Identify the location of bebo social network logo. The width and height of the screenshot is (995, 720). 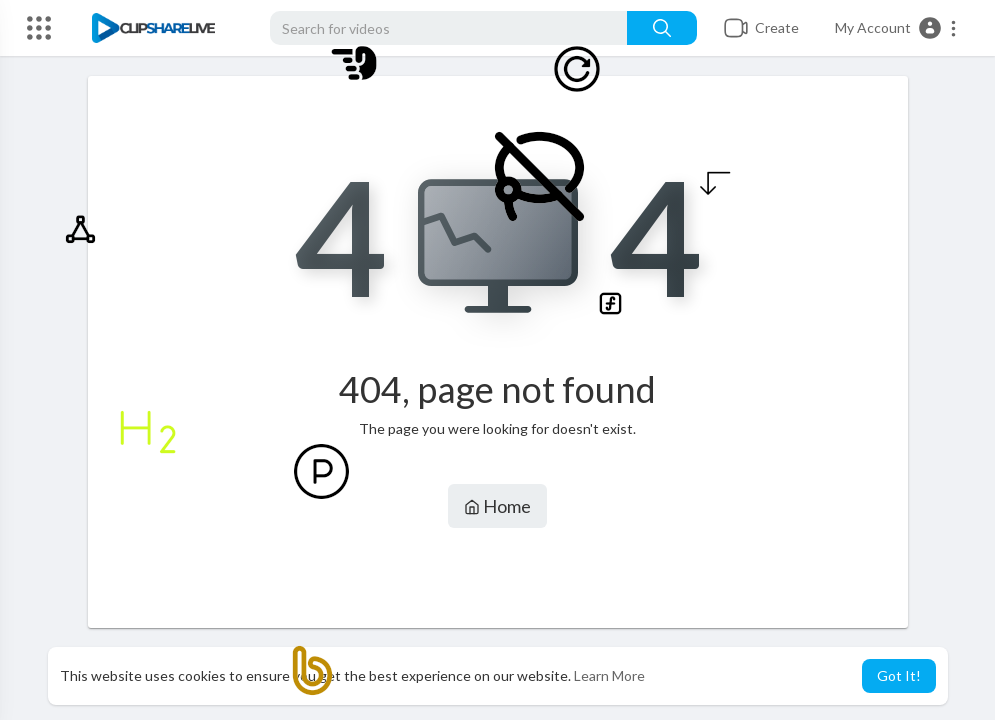
(312, 670).